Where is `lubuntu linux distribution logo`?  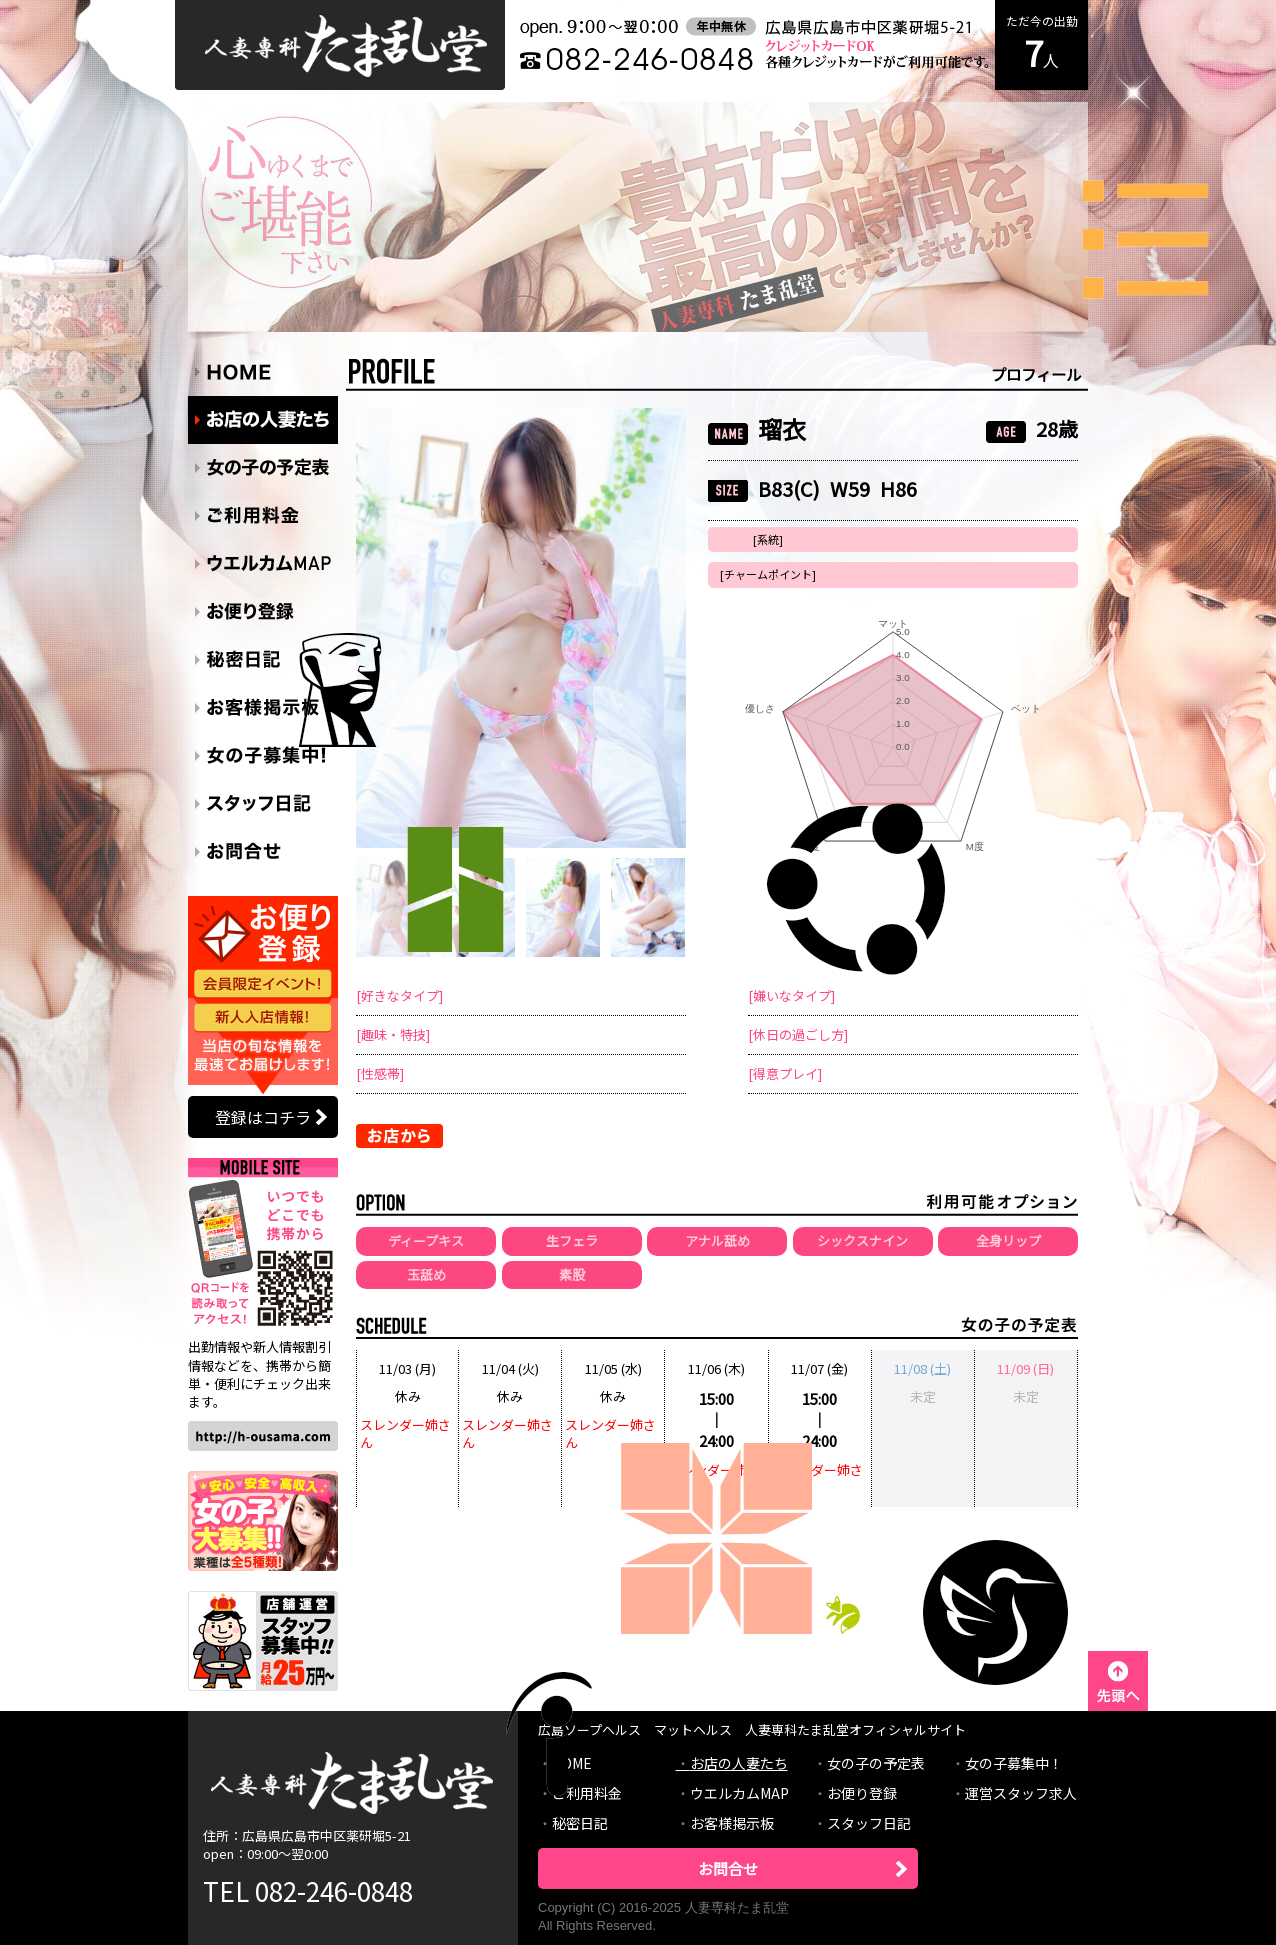
lubuntu linux distribution logo is located at coordinates (995, 1612).